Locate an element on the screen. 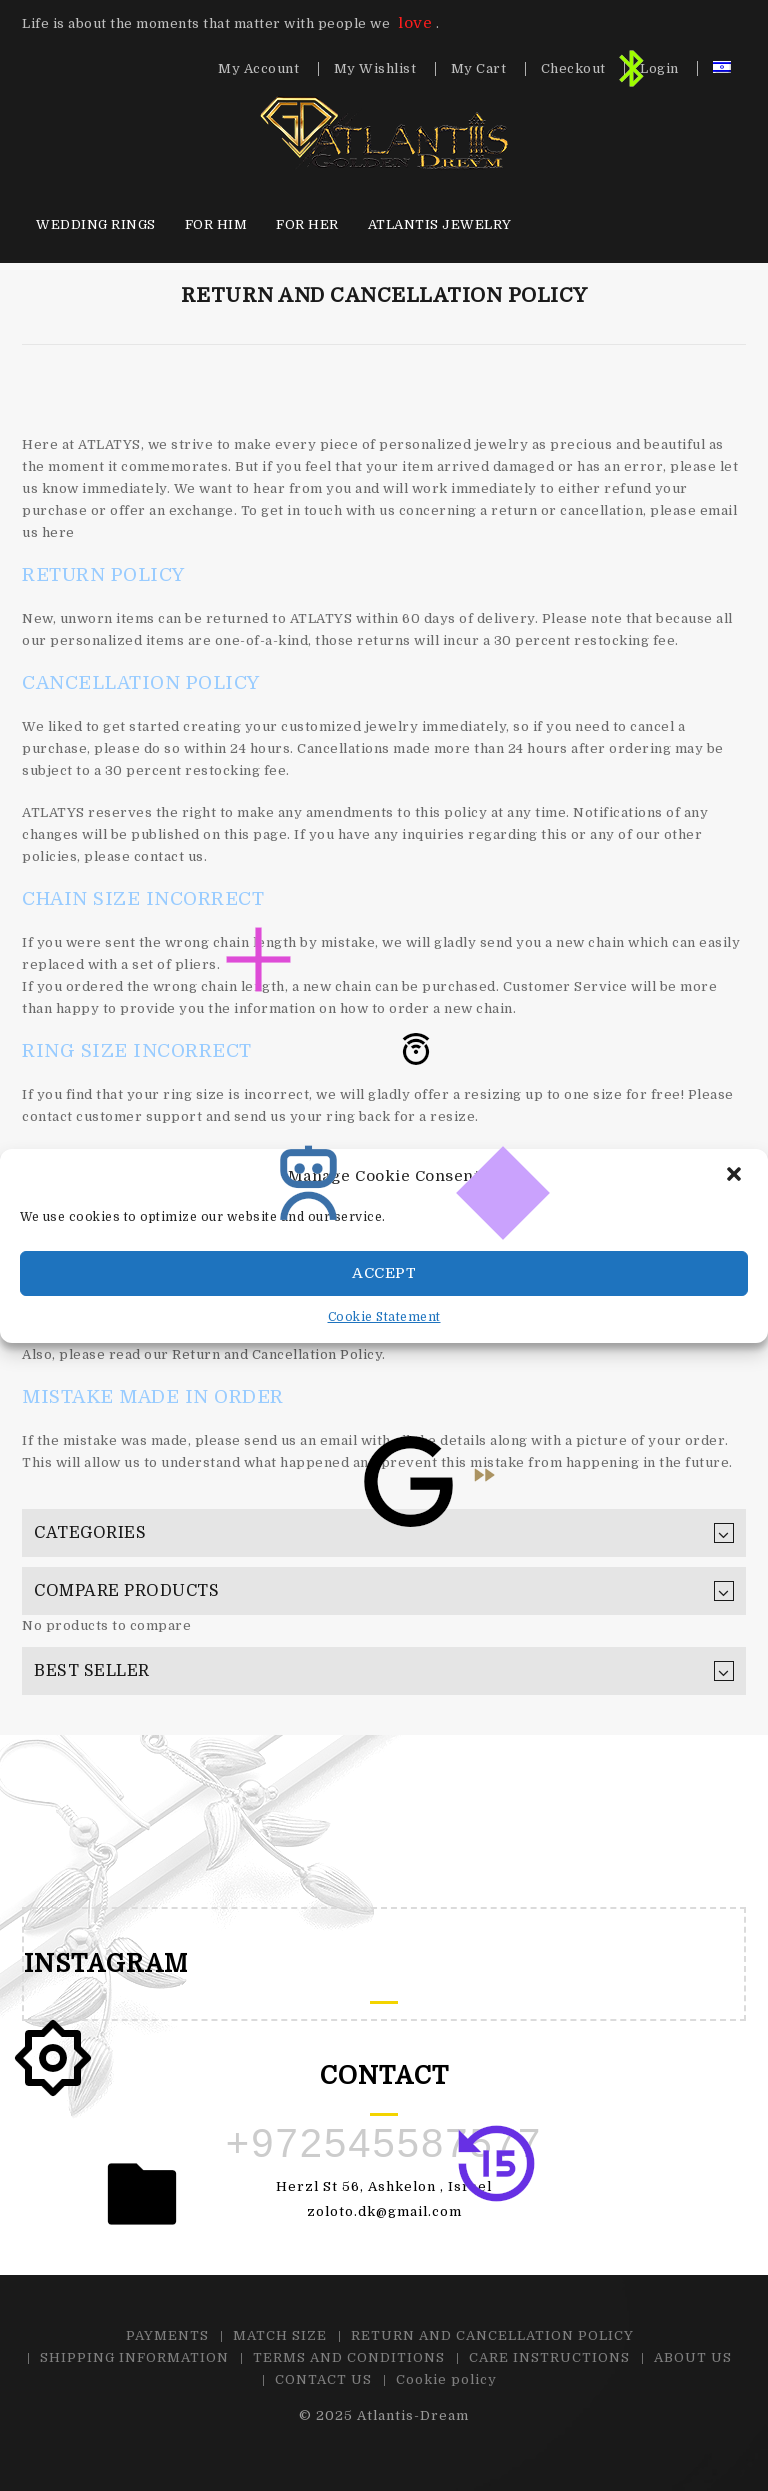 The height and width of the screenshot is (2491, 768). rewind 15 seconds is located at coordinates (496, 2163).